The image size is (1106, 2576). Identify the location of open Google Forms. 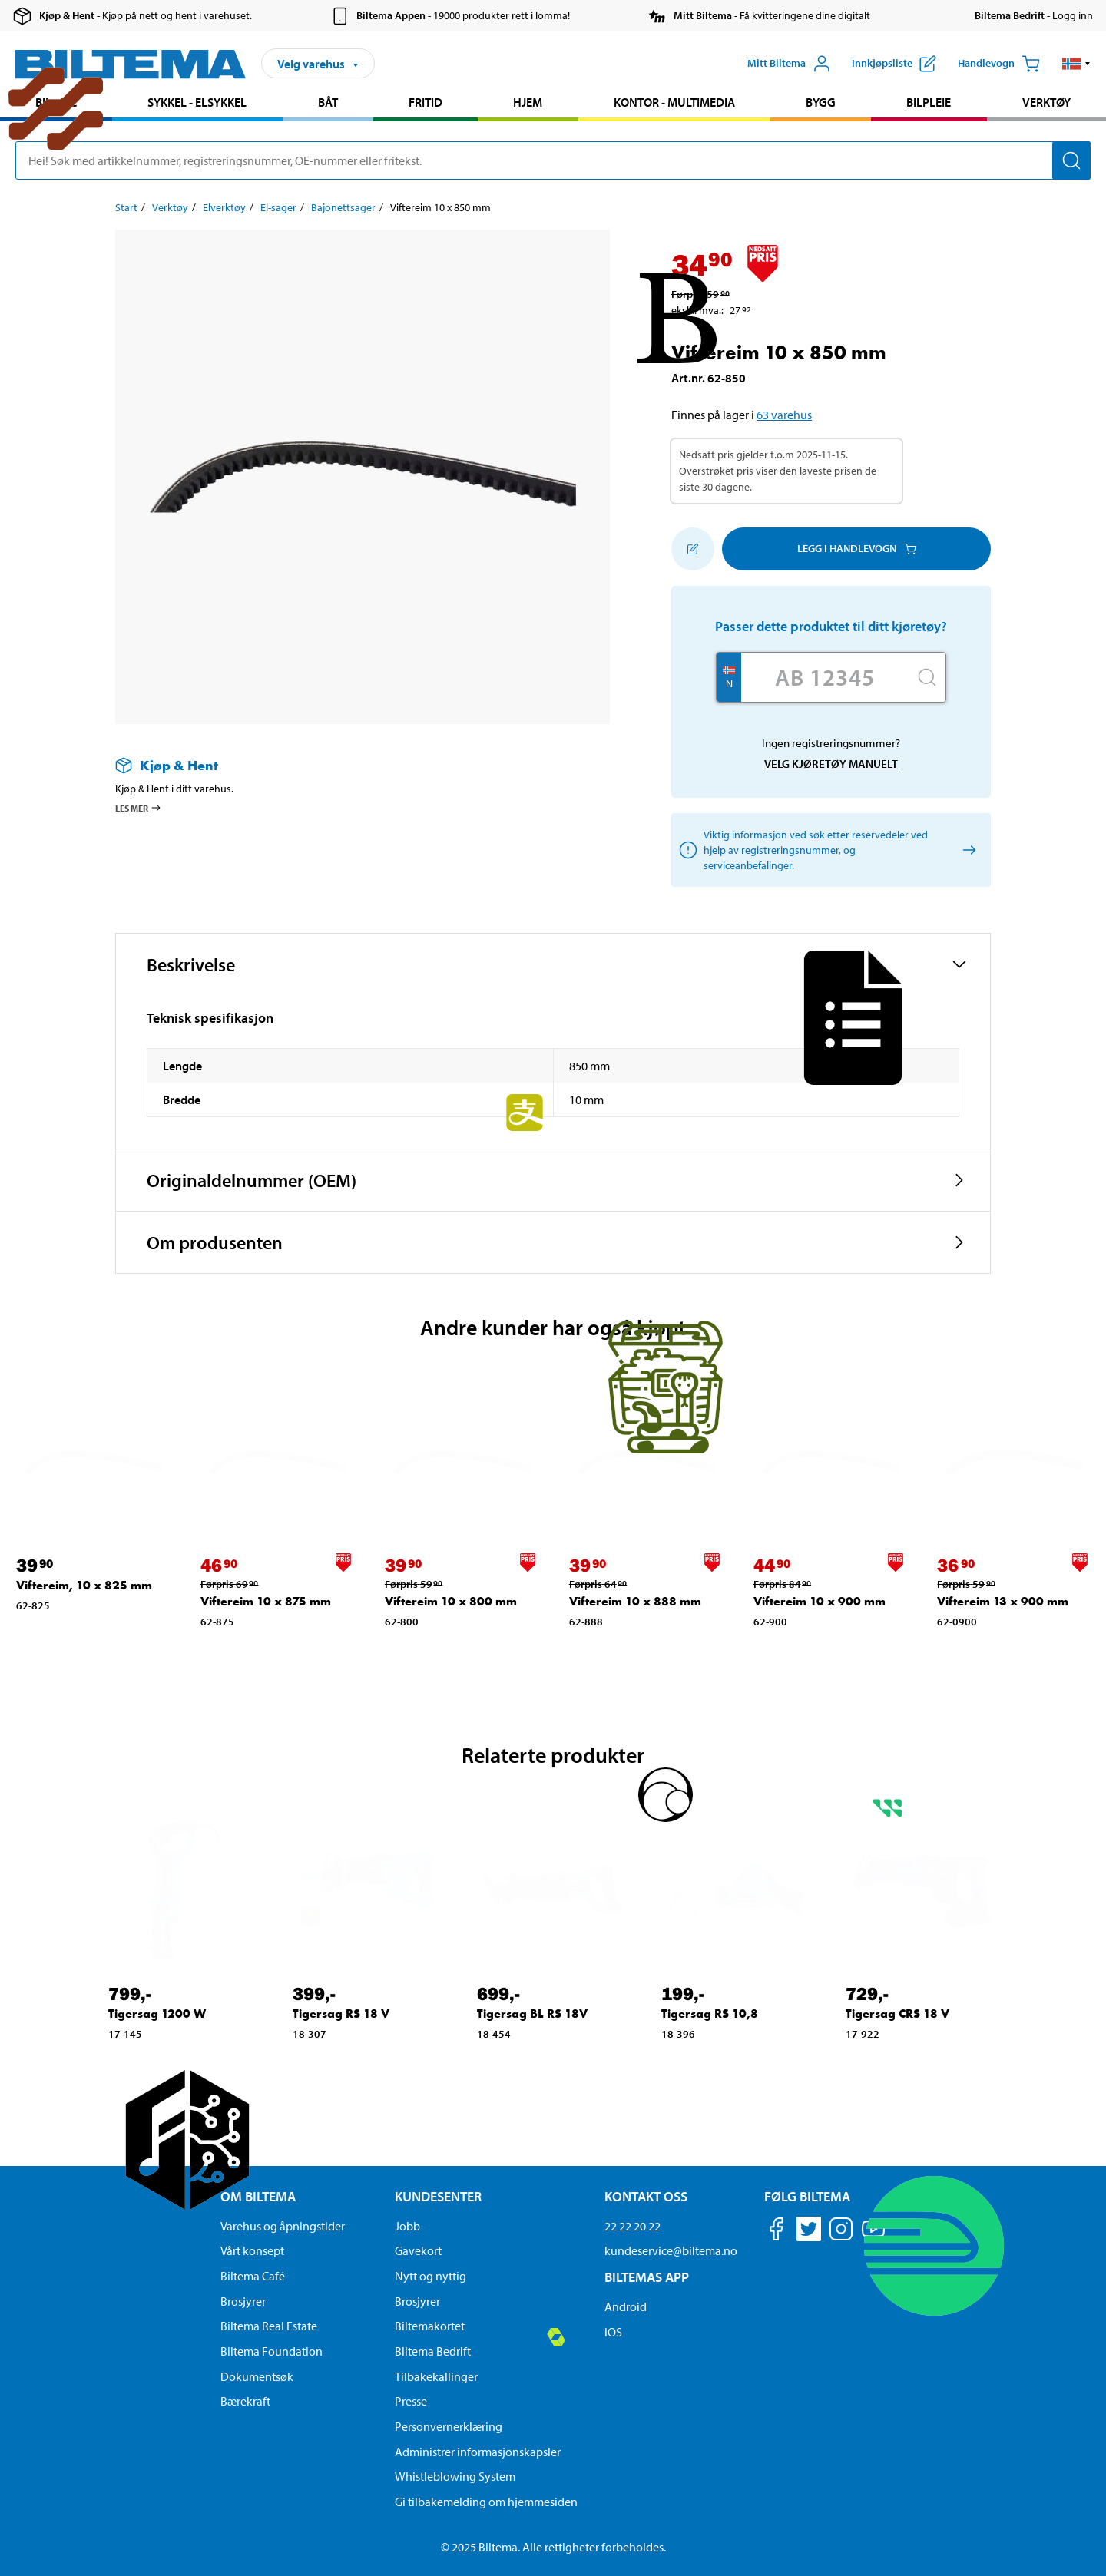
(853, 1017).